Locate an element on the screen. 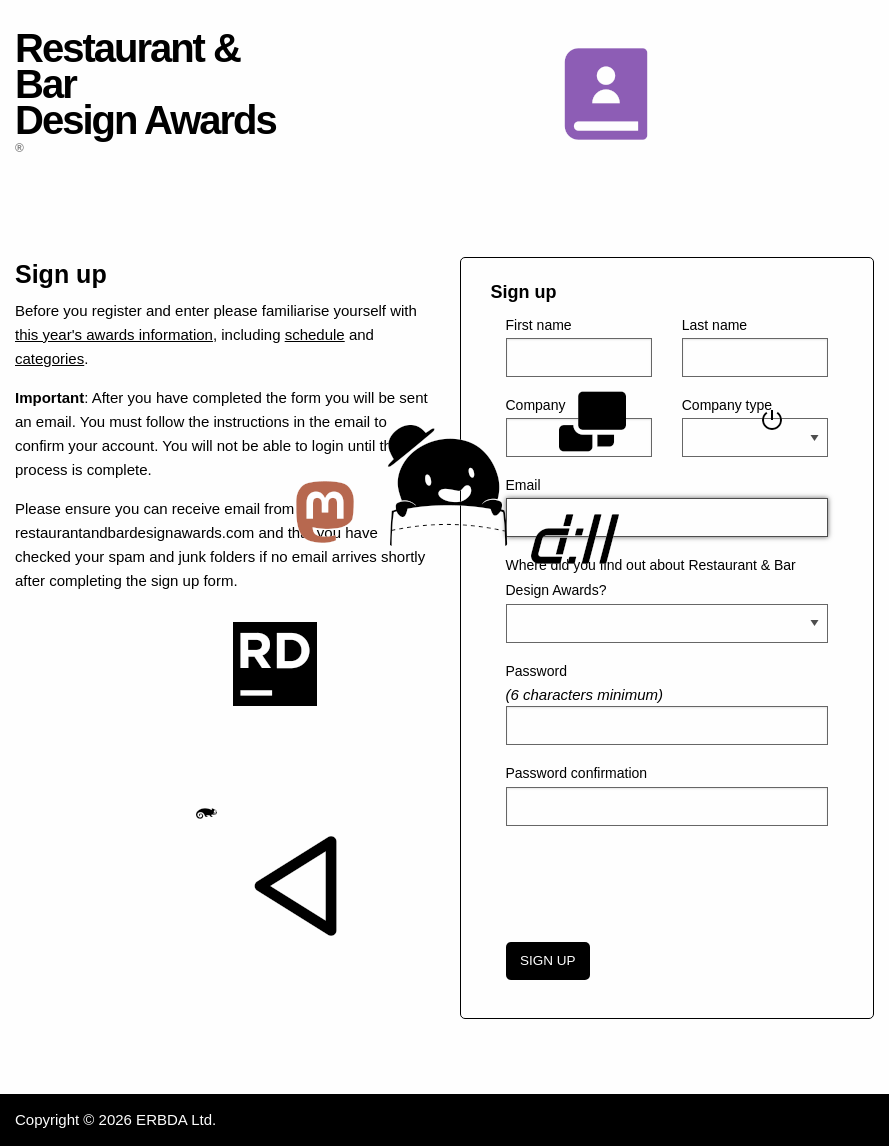  power off or shut down the device is located at coordinates (772, 420).